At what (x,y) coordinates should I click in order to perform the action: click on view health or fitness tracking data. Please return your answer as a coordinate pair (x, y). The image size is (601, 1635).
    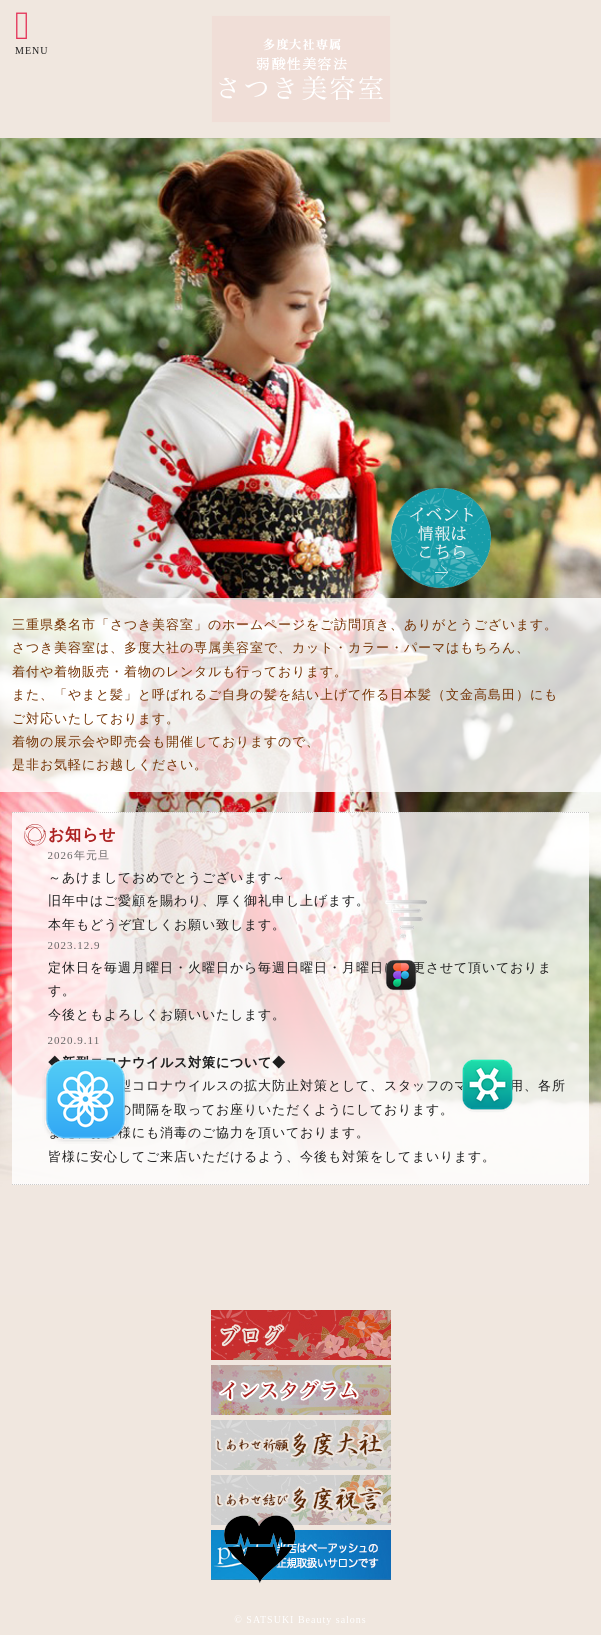
    Looking at the image, I should click on (259, 1549).